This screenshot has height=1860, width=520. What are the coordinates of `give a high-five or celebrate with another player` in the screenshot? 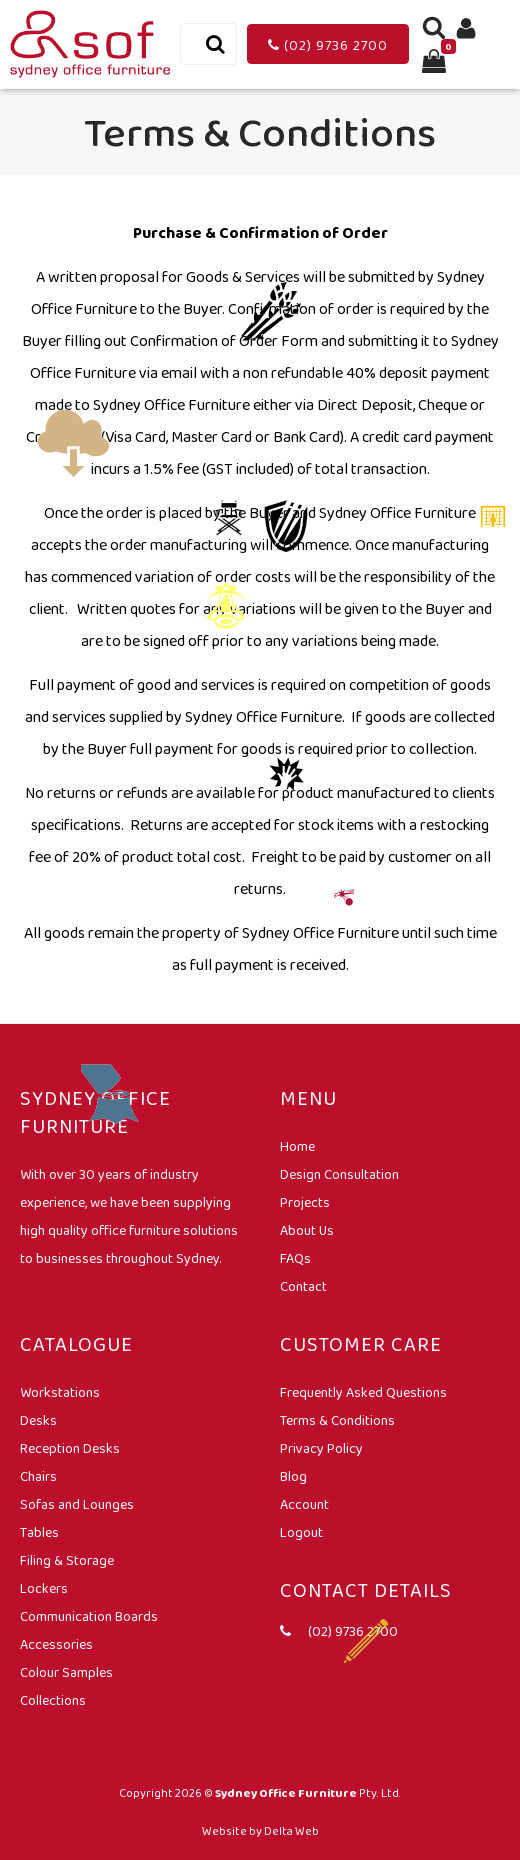 It's located at (286, 774).